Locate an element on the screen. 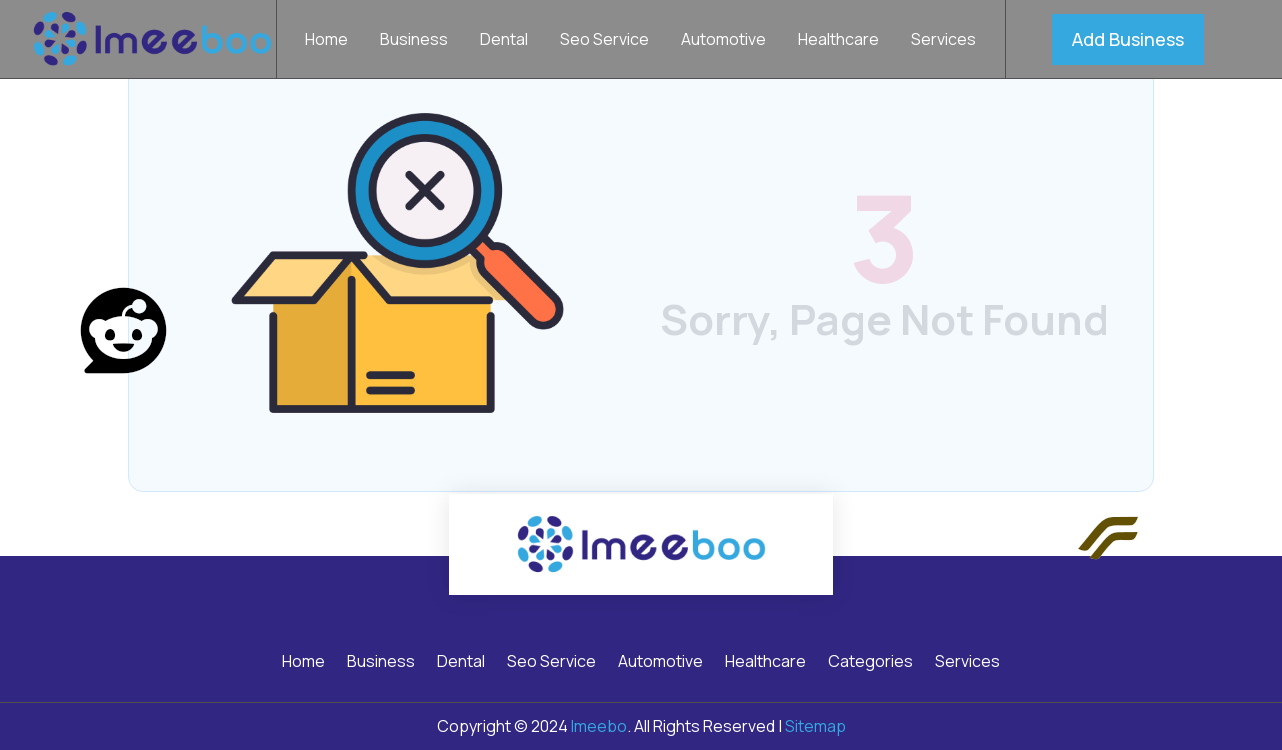 Image resolution: width=1282 pixels, height=750 pixels. Resurrection Remix OS logo is located at coordinates (1108, 538).